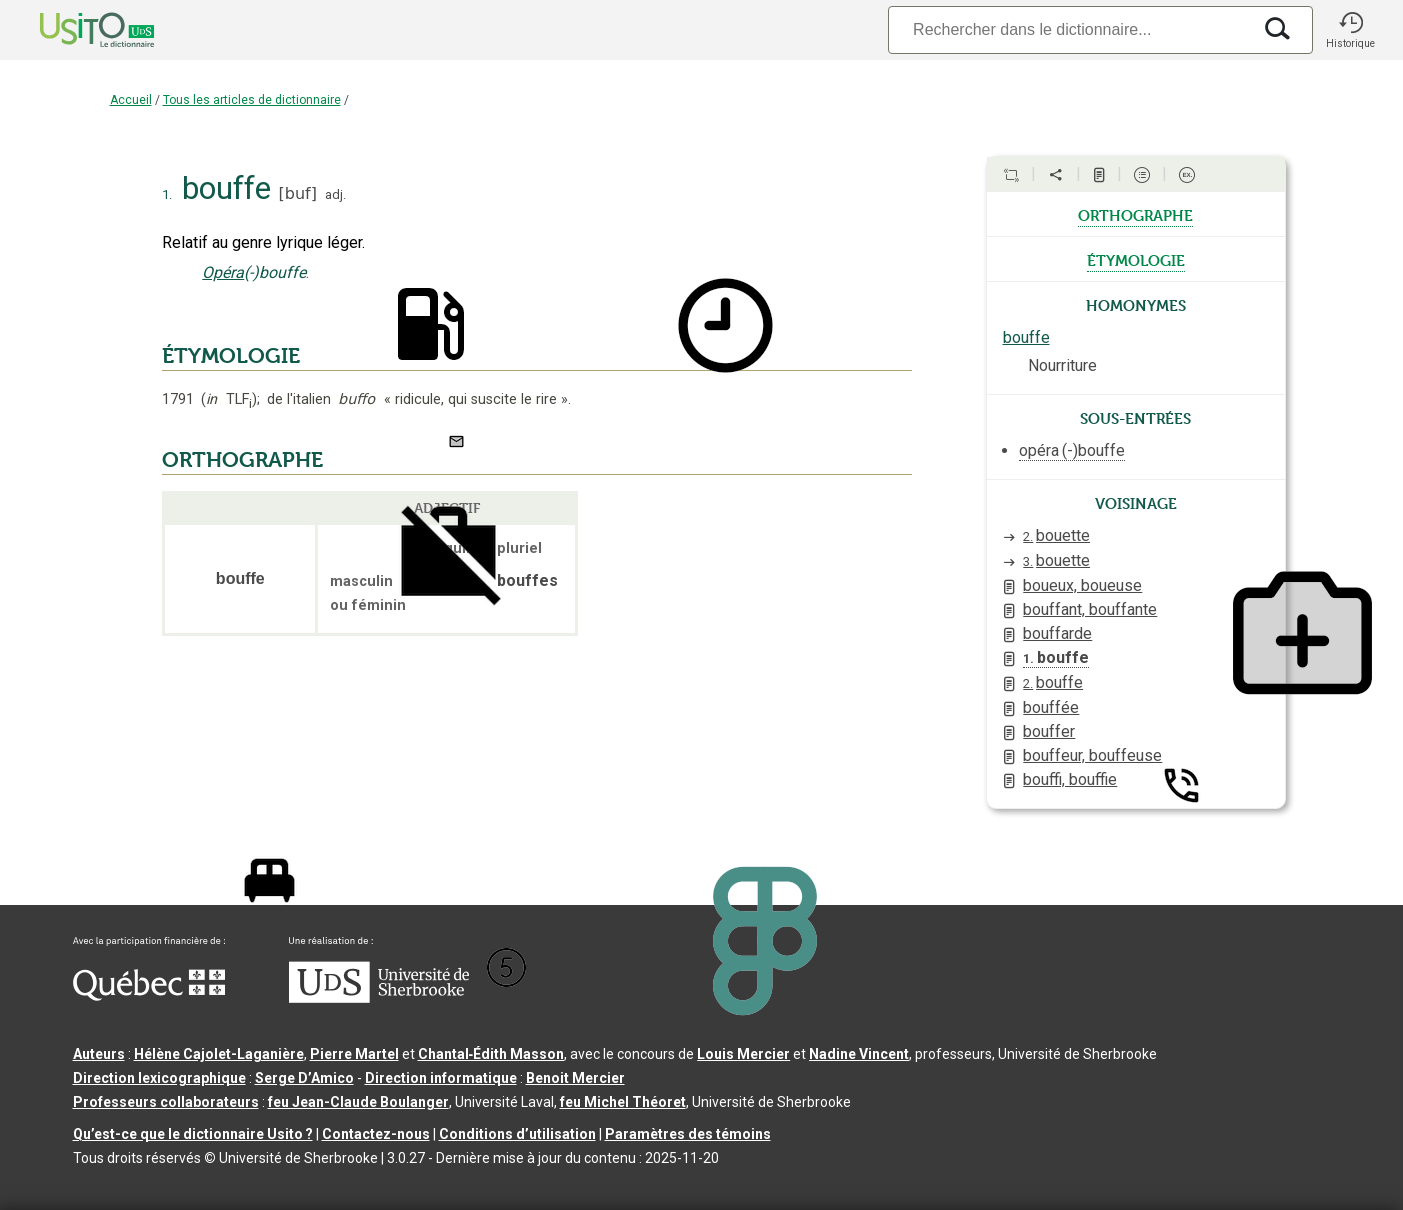 Image resolution: width=1403 pixels, height=1210 pixels. Describe the element at coordinates (765, 941) in the screenshot. I see `open figma design file` at that location.